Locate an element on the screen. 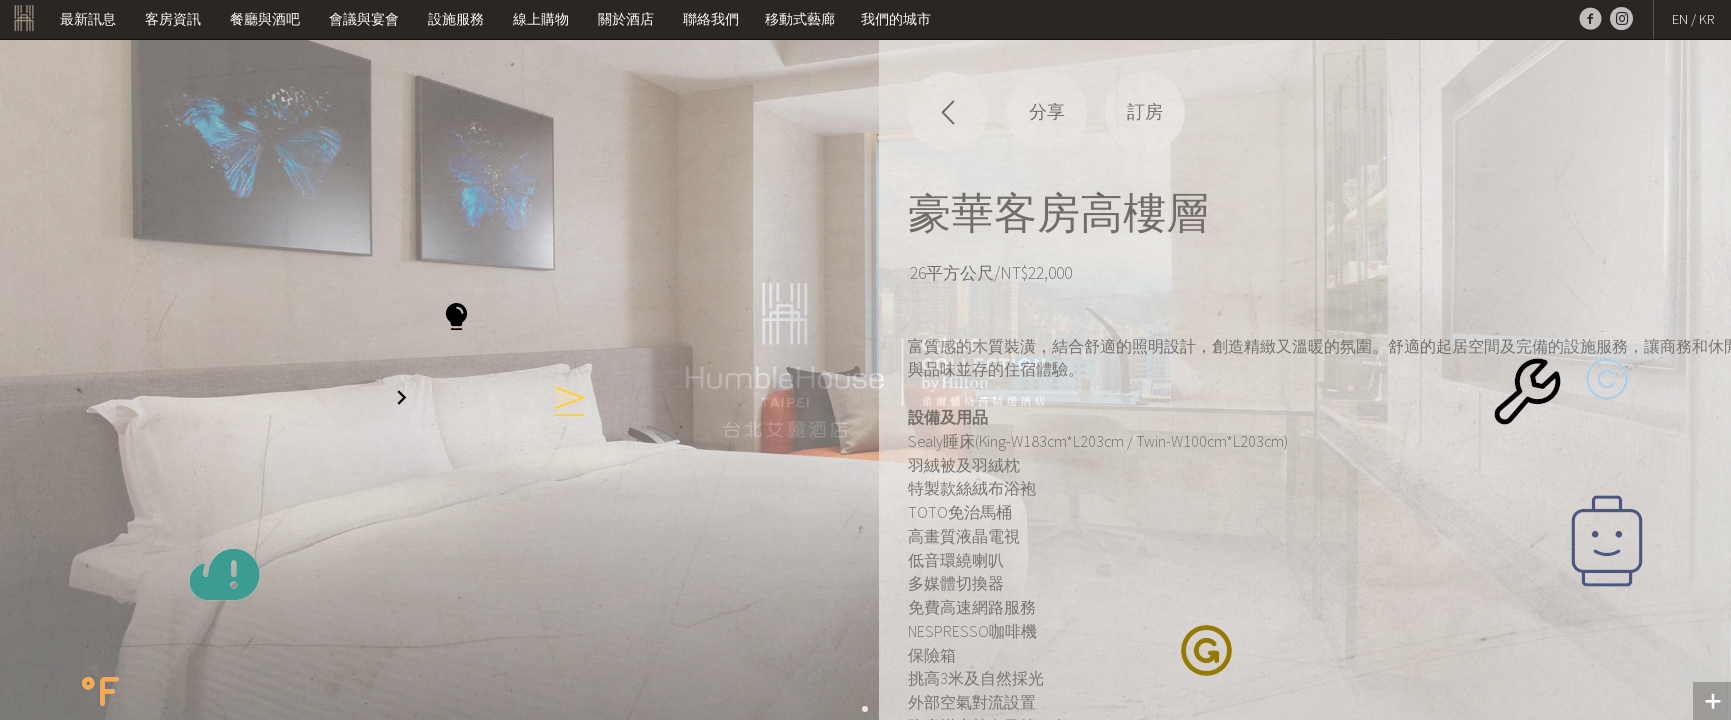 The image size is (1731, 720). display temperature in fahrenheit is located at coordinates (100, 691).